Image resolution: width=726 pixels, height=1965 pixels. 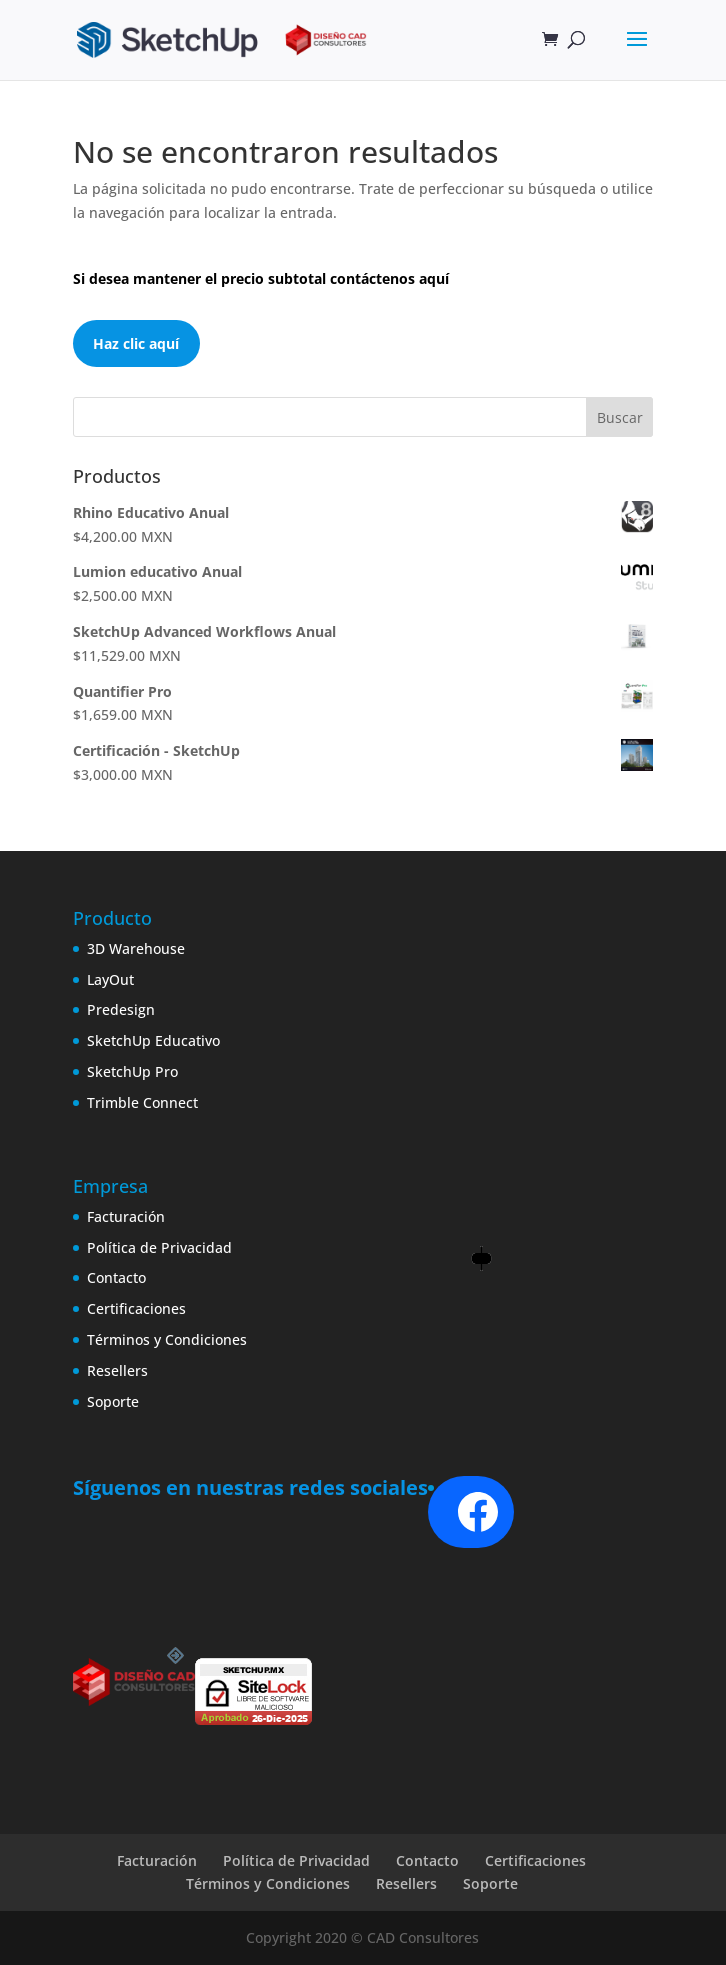 I want to click on center align content horizontally, so click(x=481, y=1258).